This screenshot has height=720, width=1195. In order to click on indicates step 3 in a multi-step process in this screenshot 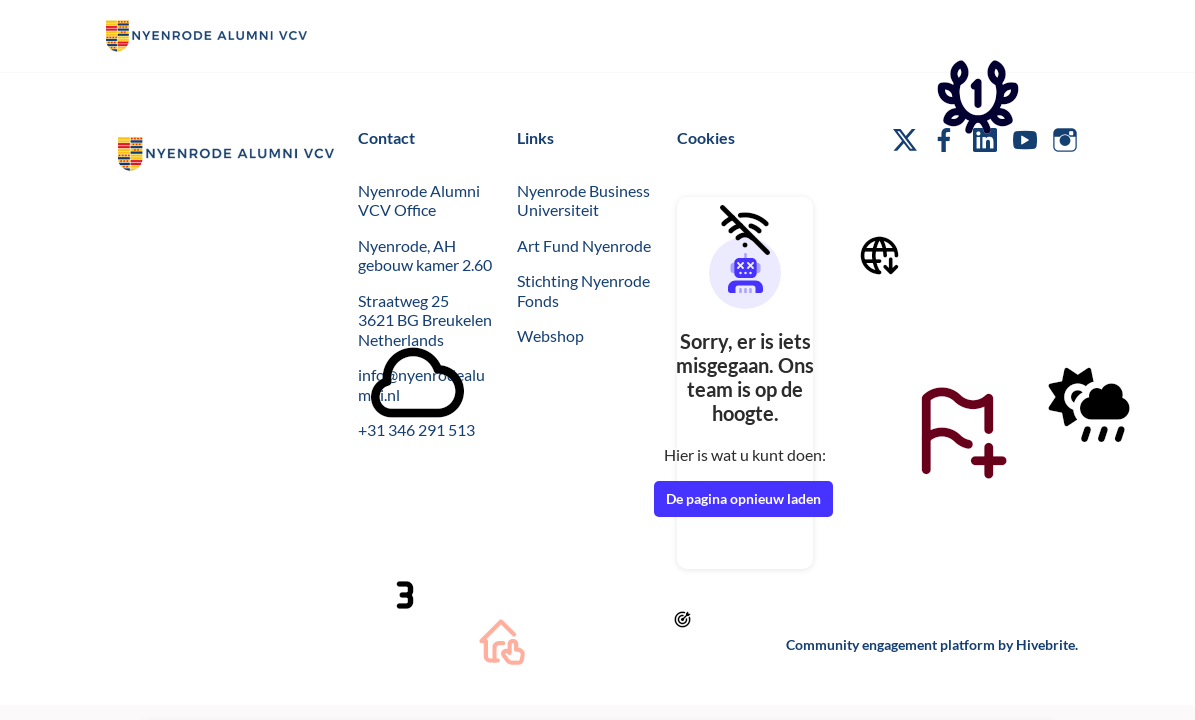, I will do `click(405, 595)`.